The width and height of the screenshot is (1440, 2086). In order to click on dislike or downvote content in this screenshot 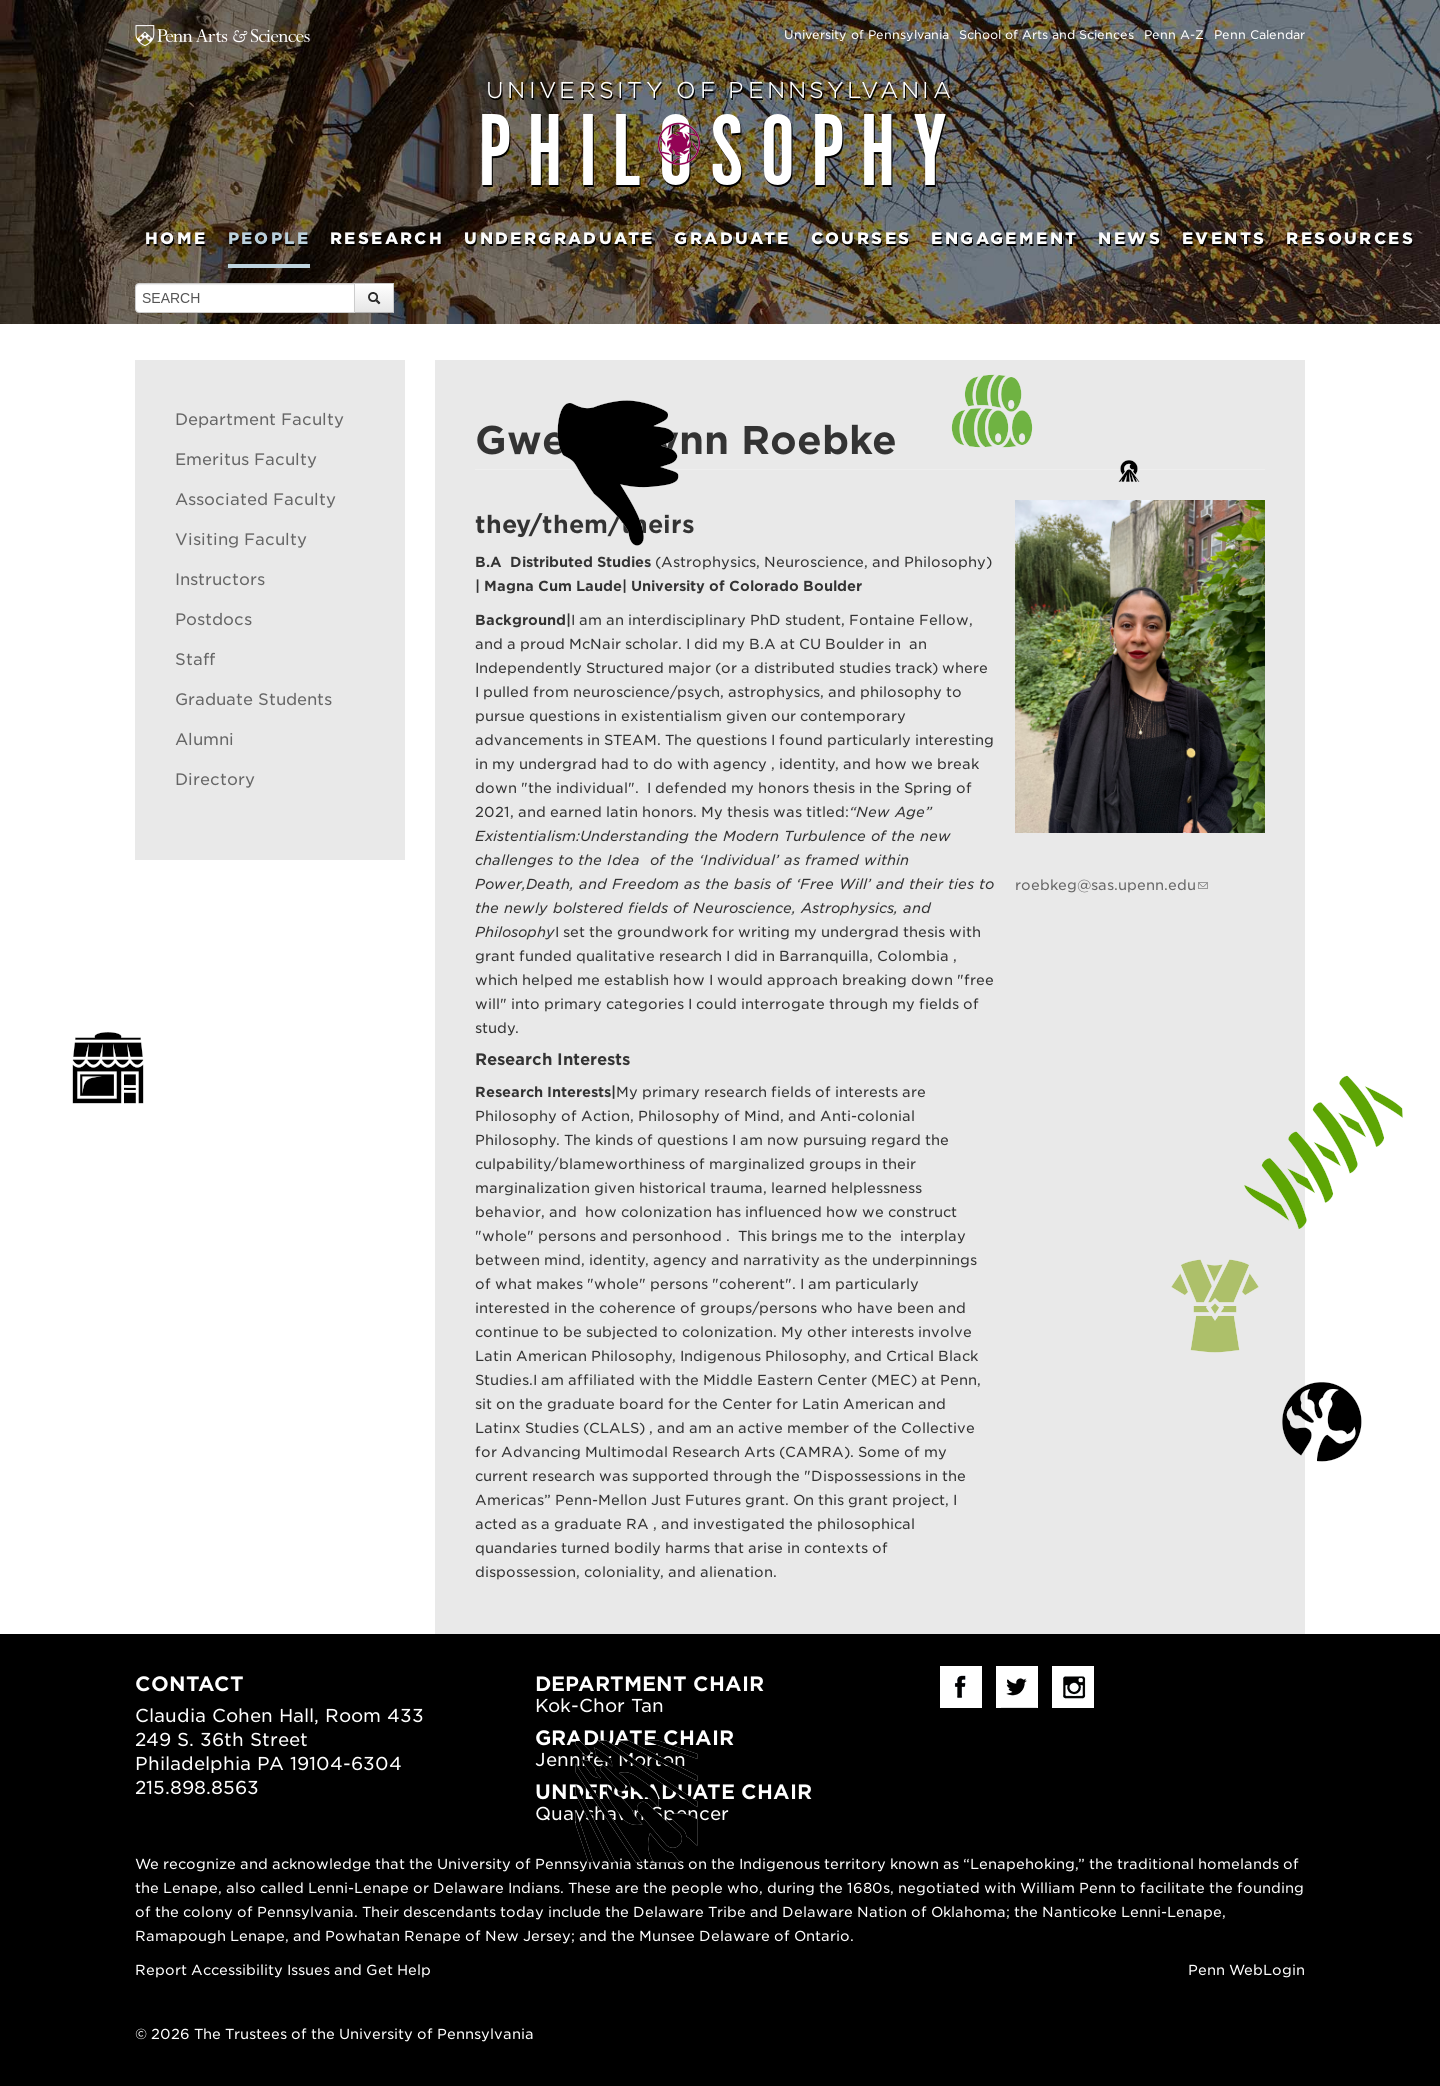, I will do `click(618, 473)`.